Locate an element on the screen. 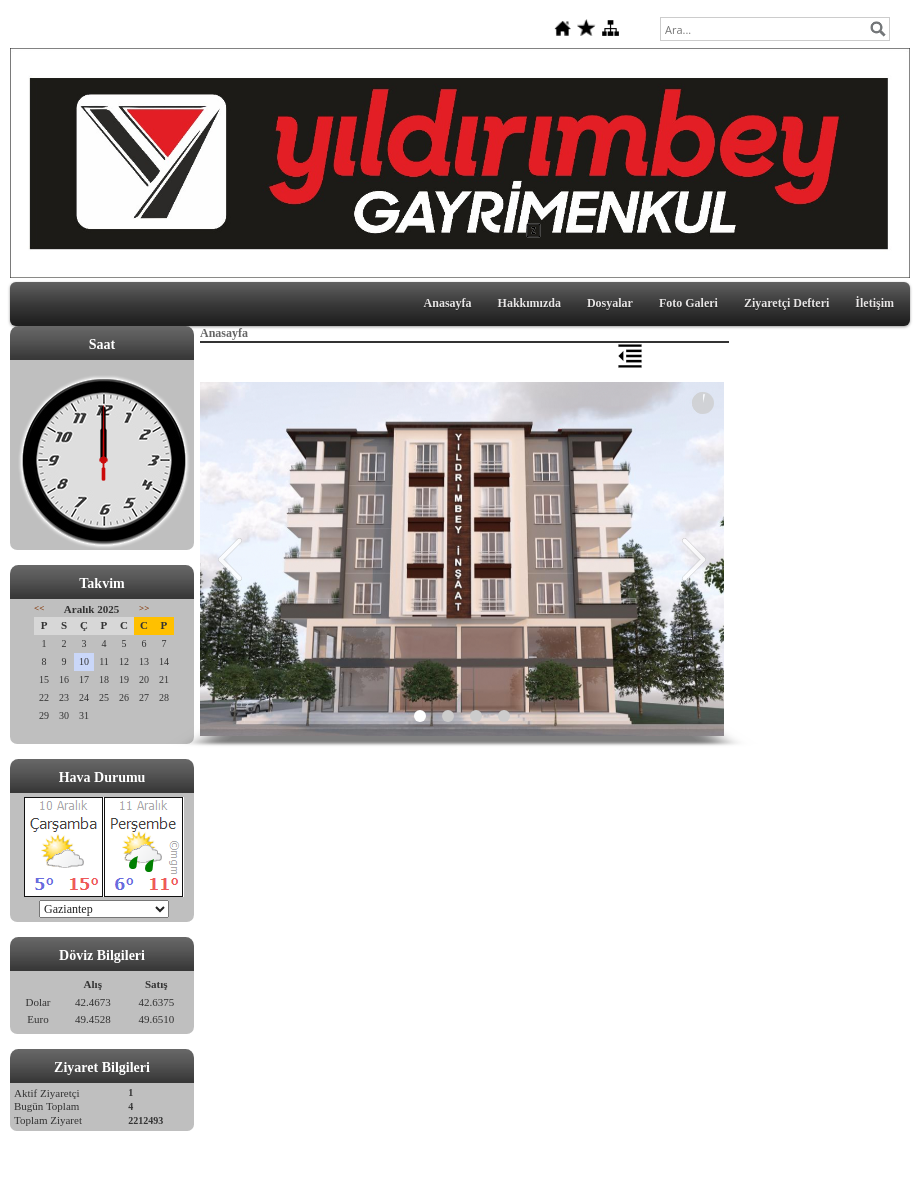 The height and width of the screenshot is (1186, 920). decrease text indentation is located at coordinates (630, 356).